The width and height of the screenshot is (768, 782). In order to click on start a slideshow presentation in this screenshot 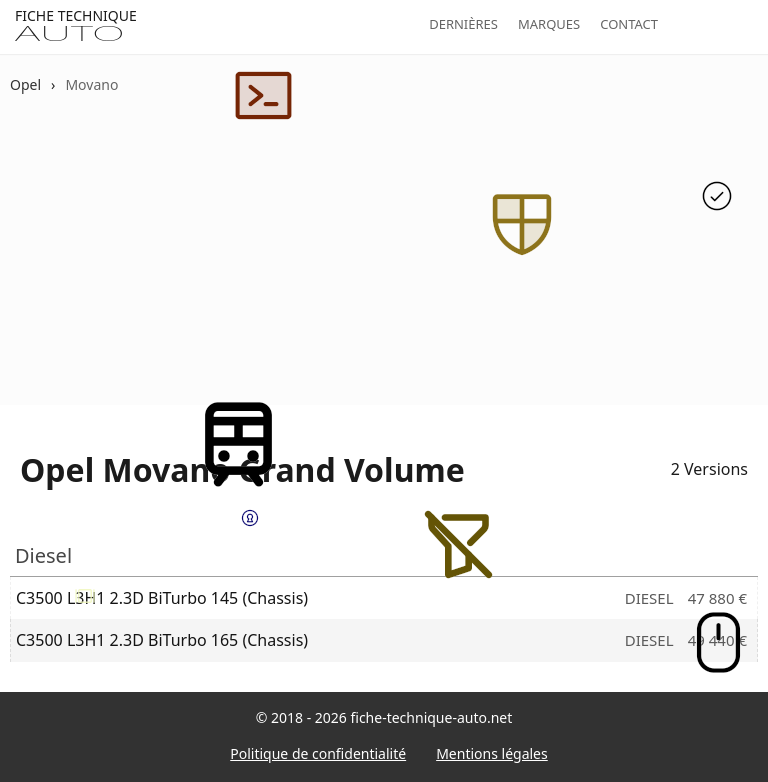, I will do `click(85, 596)`.